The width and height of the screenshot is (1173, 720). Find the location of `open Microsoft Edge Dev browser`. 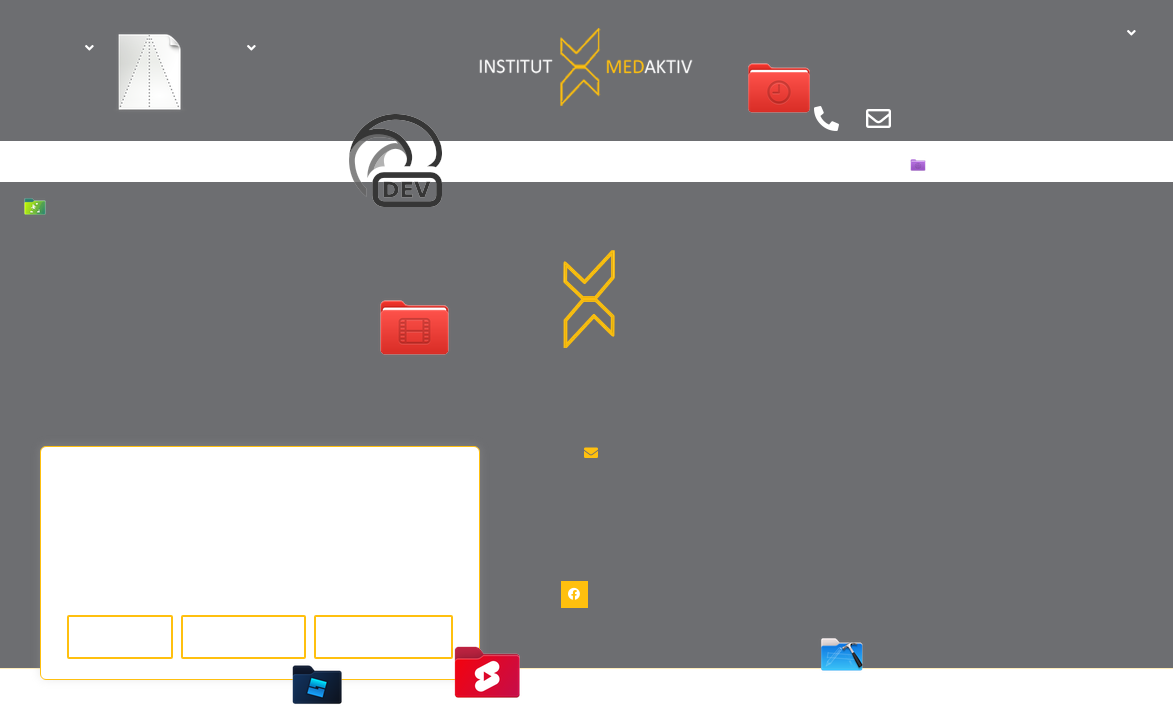

open Microsoft Edge Dev browser is located at coordinates (395, 160).